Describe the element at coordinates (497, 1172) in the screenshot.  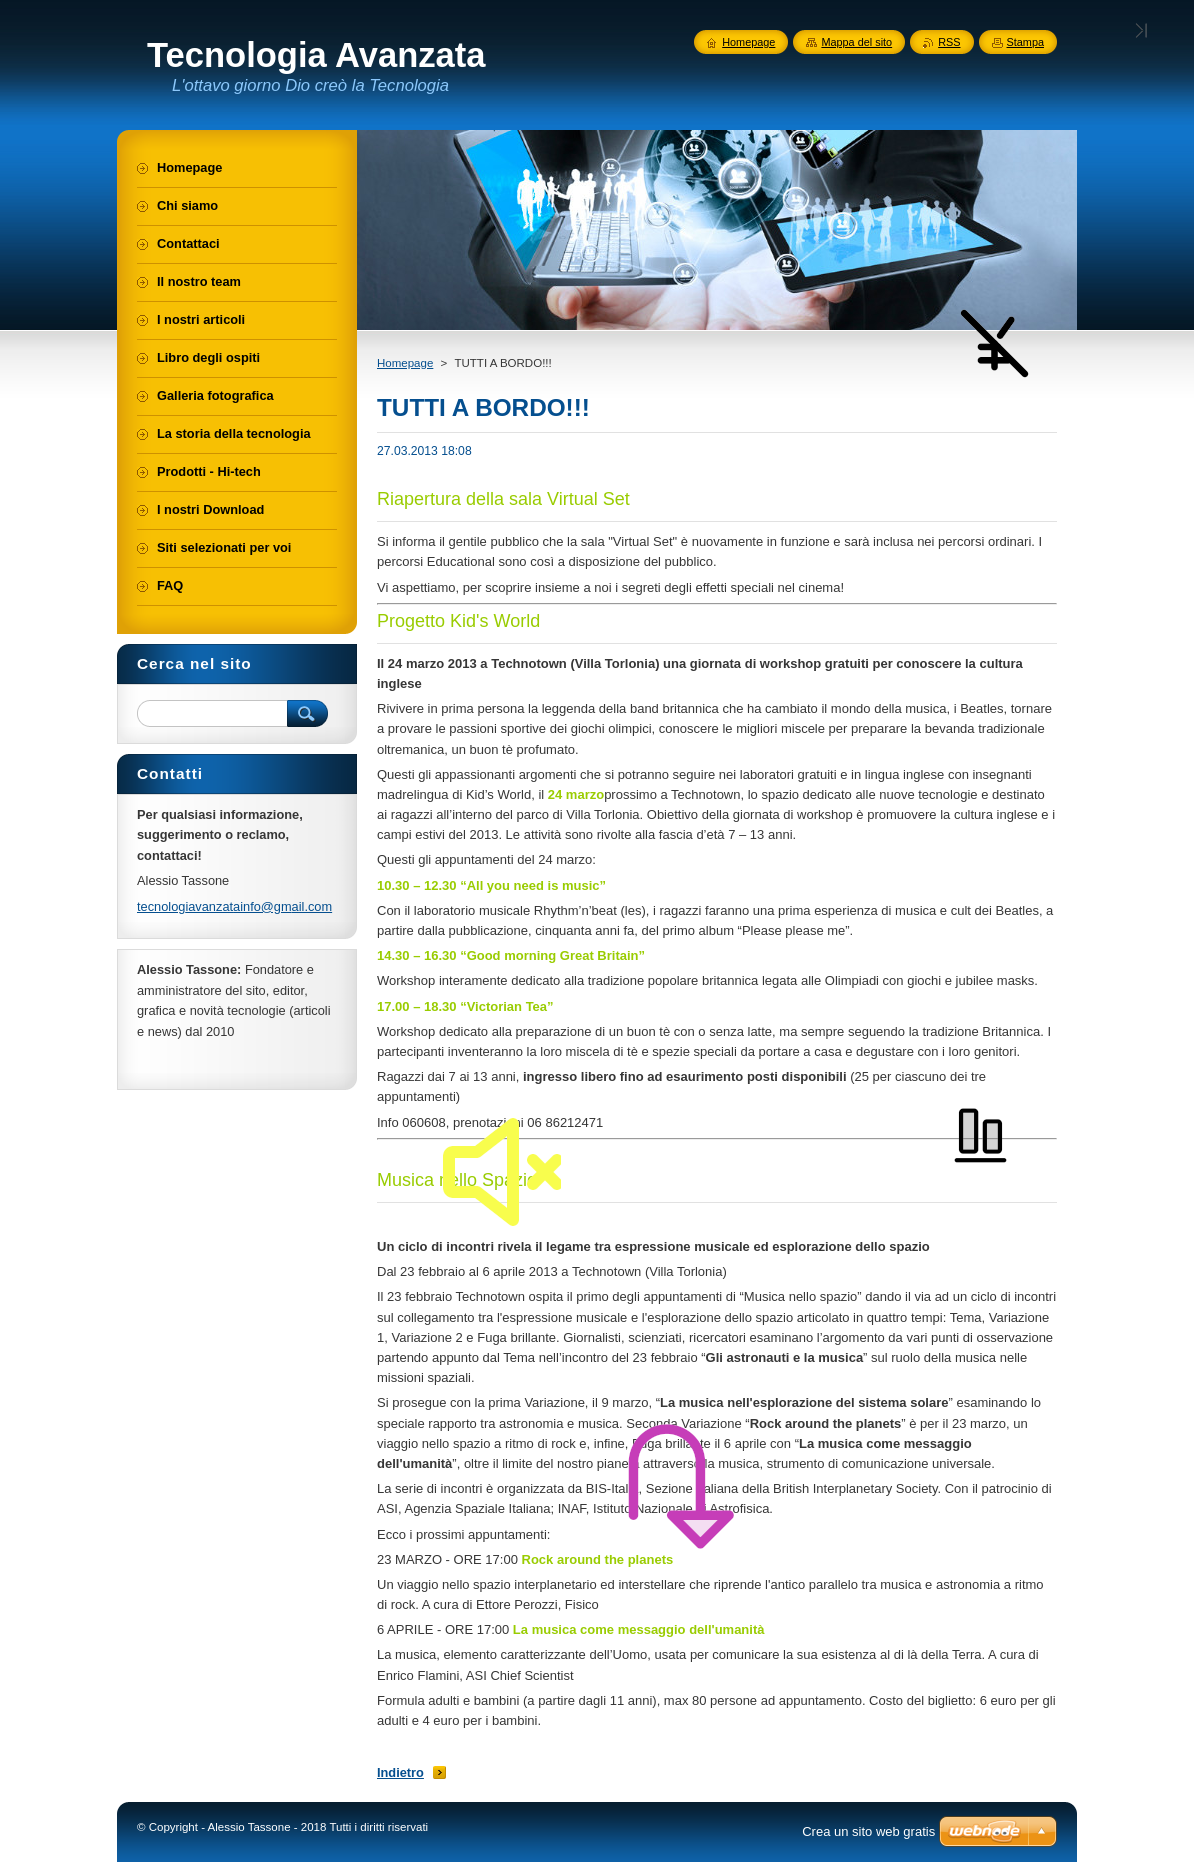
I see `mute audio` at that location.